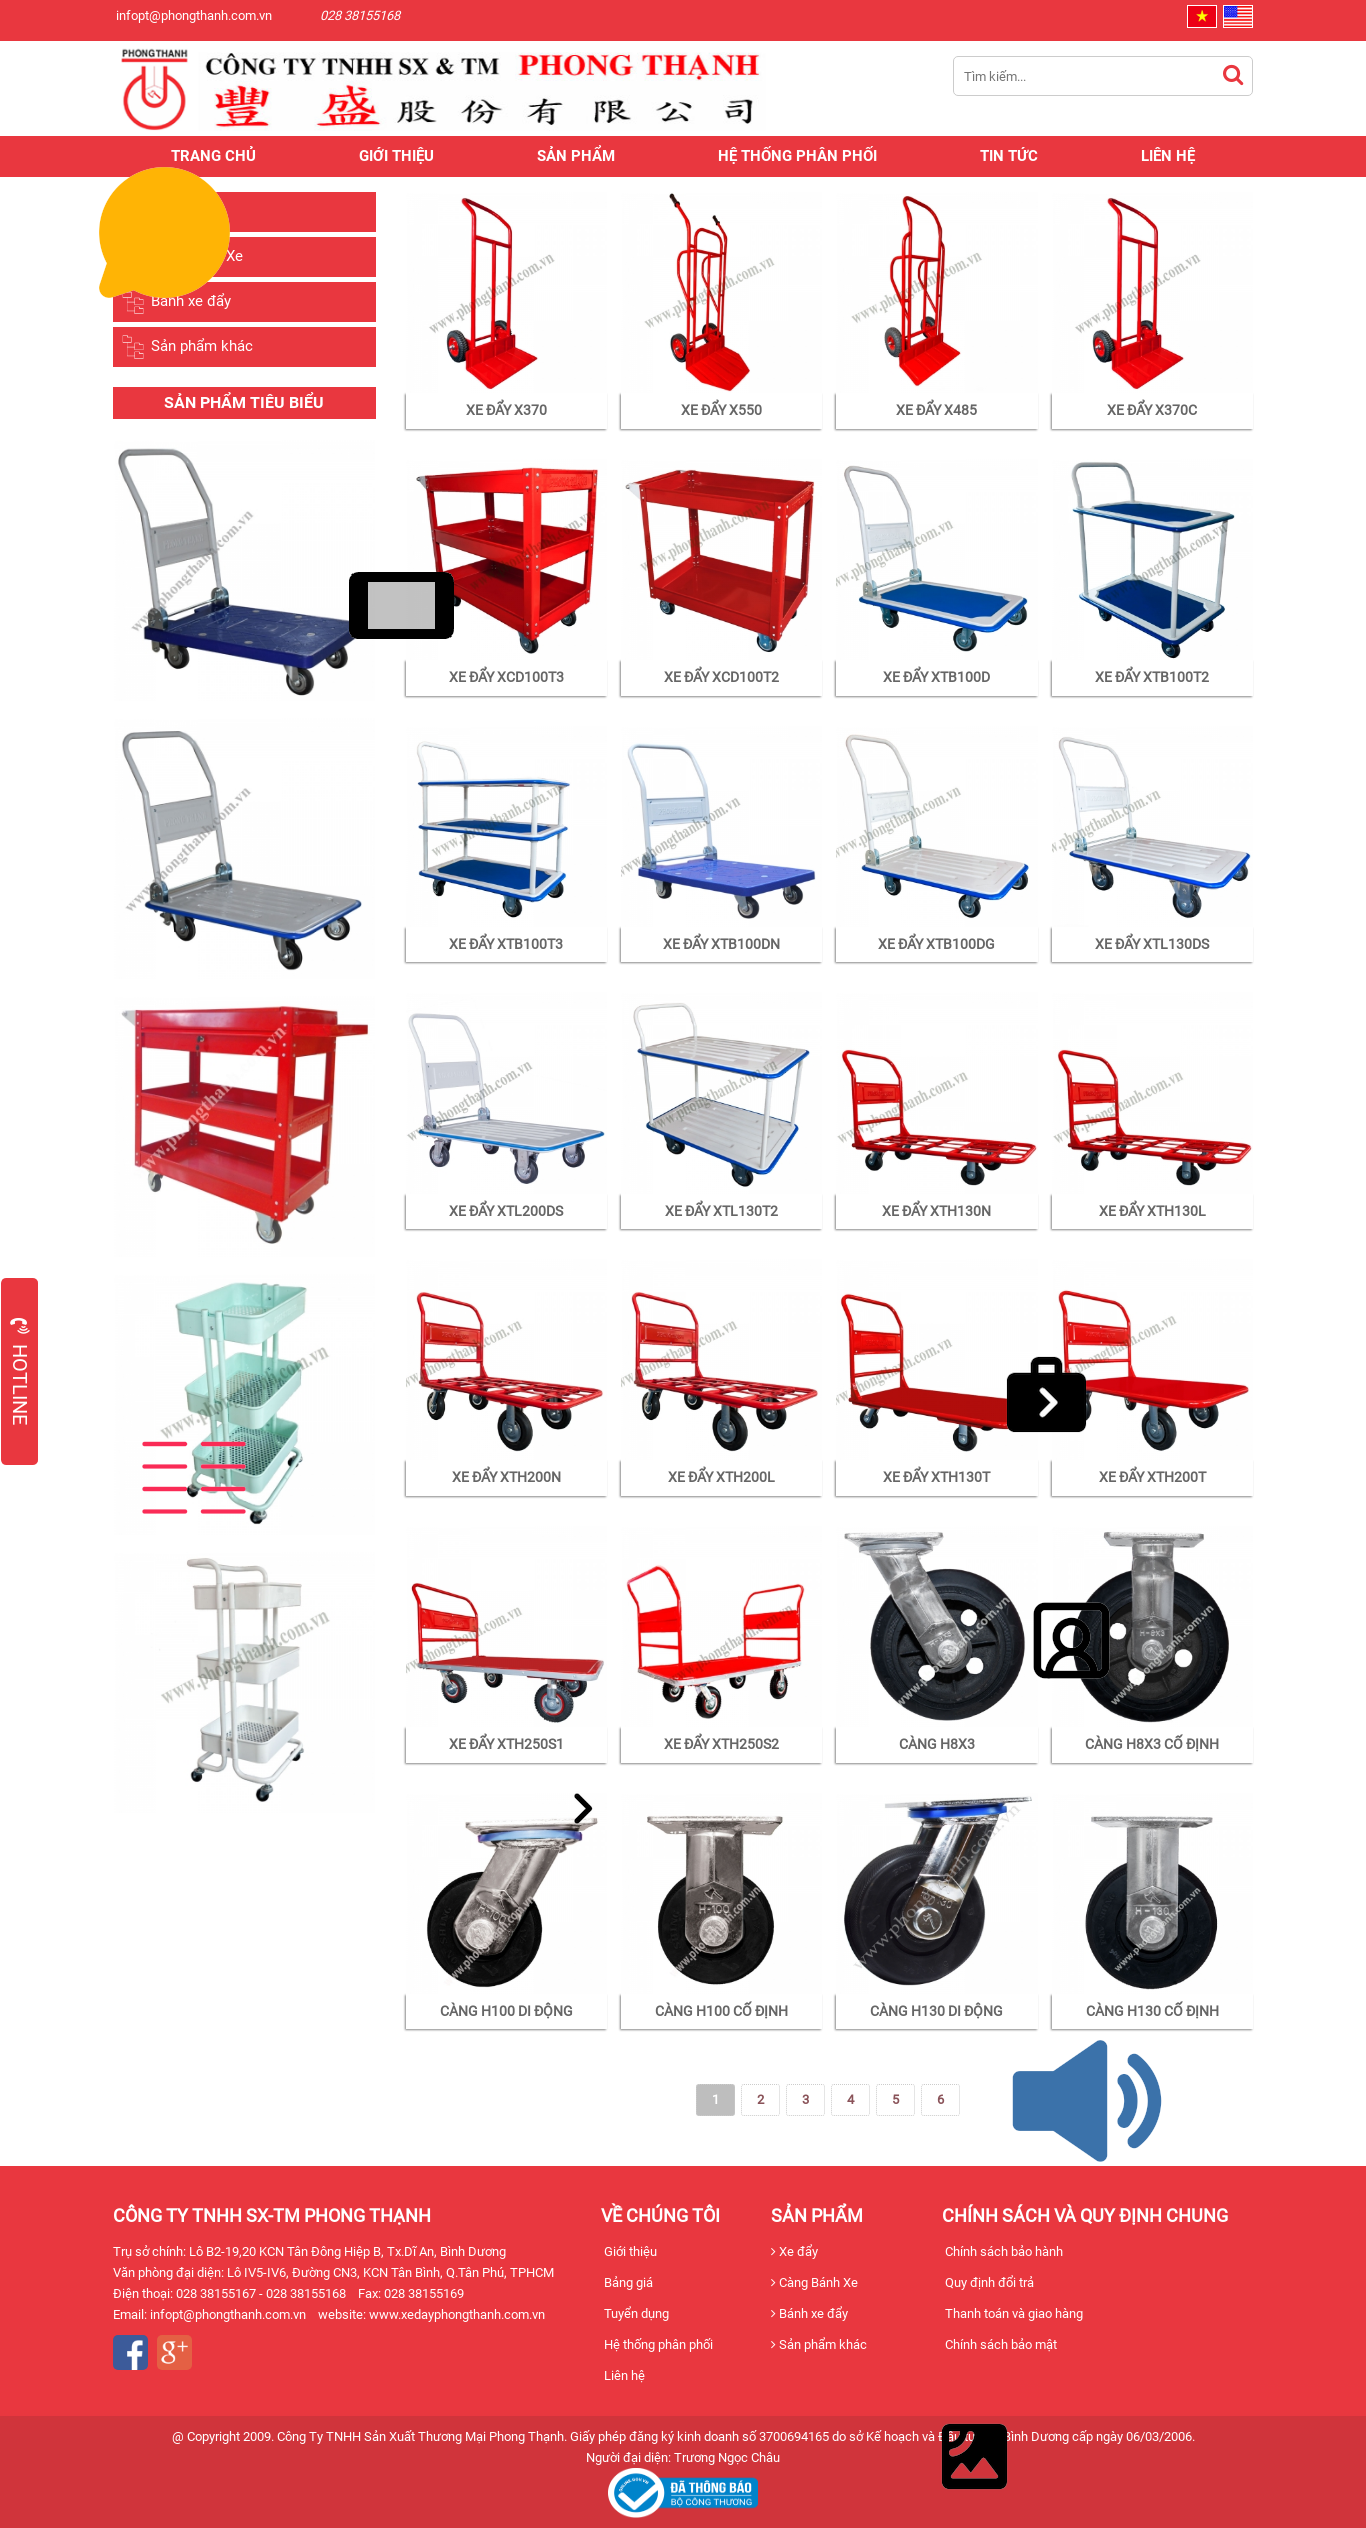 The image size is (1366, 2528). Describe the element at coordinates (1046, 1392) in the screenshot. I see `schedule task for next week` at that location.